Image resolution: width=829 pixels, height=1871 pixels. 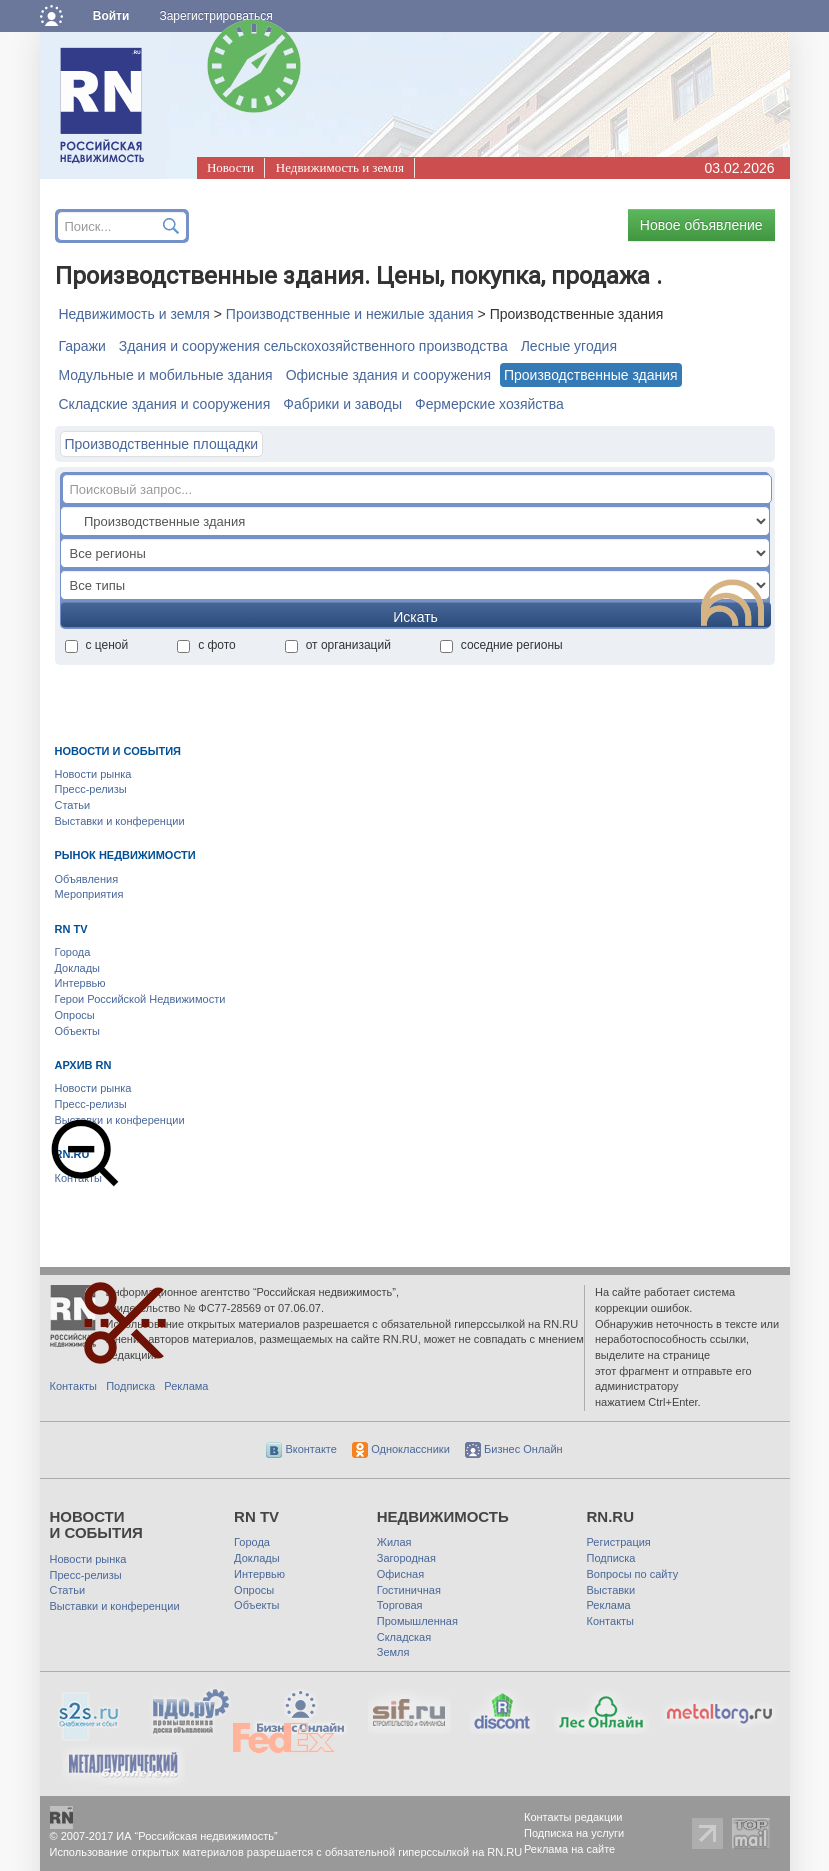 I want to click on fedex shipping or delivery services, so click(x=284, y=1738).